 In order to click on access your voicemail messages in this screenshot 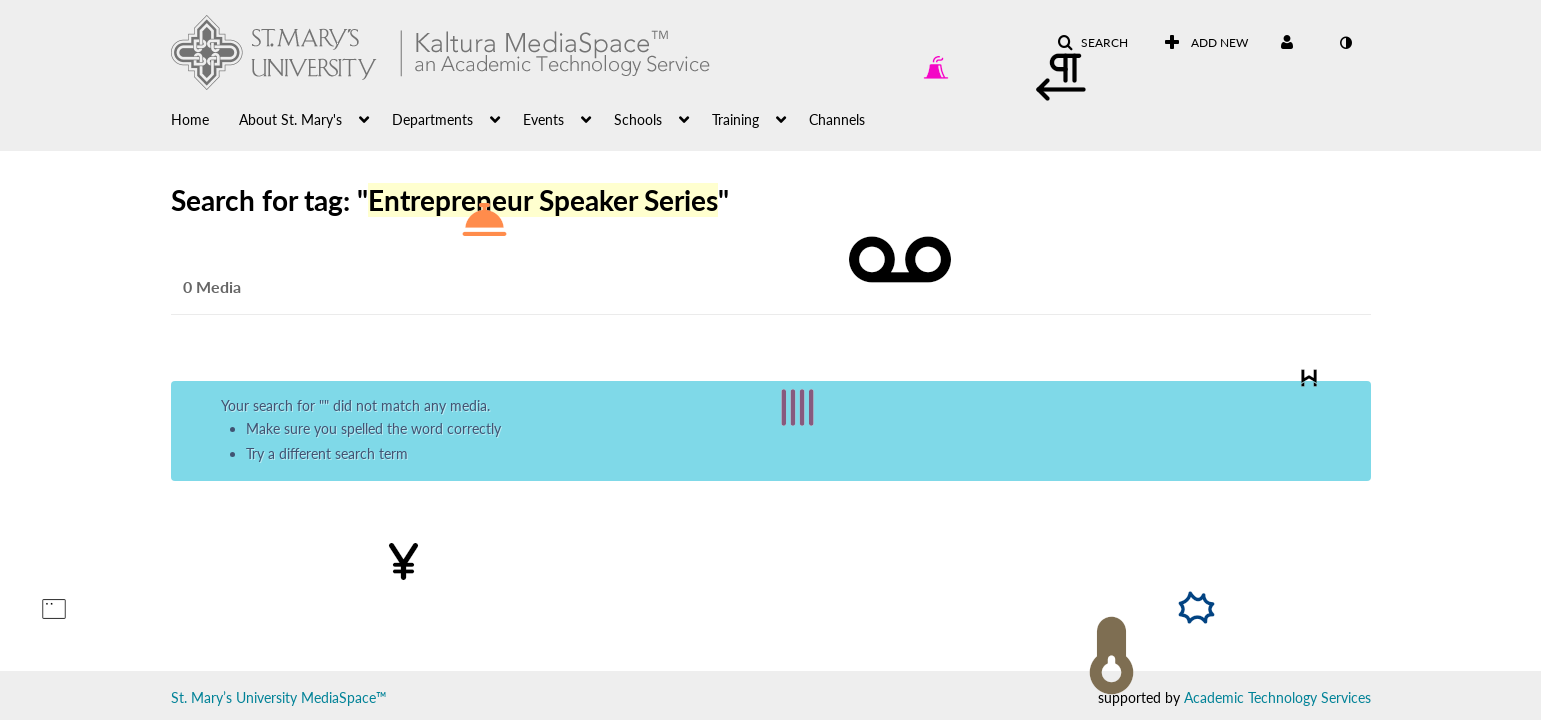, I will do `click(900, 262)`.